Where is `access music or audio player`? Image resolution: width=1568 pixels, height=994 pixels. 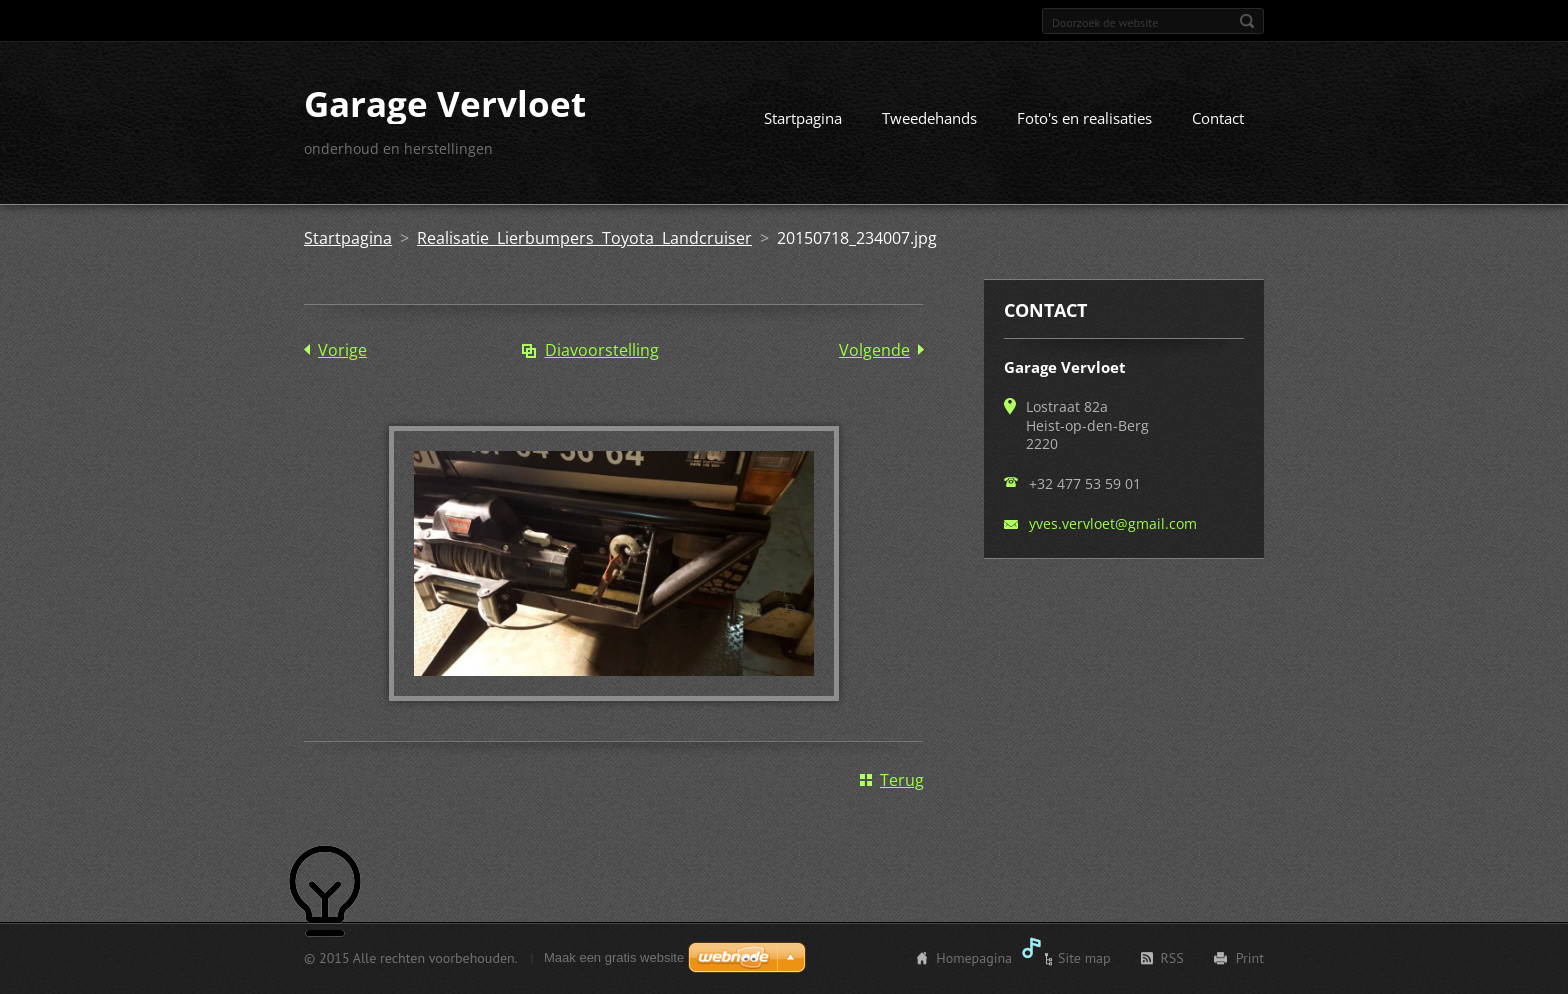
access music or audio player is located at coordinates (1031, 947).